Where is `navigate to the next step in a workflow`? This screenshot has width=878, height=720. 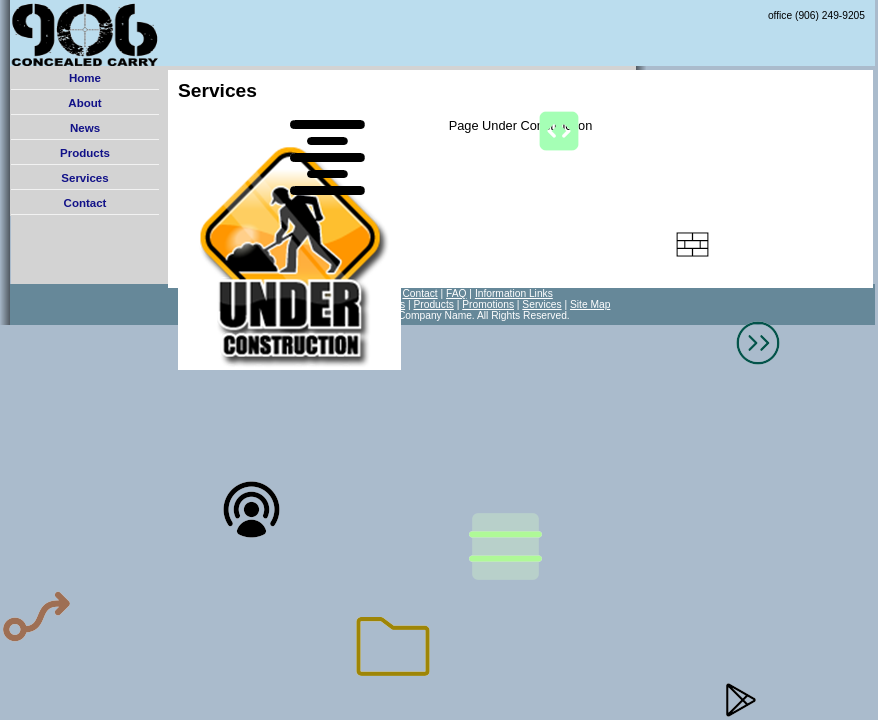
navigate to the next step in a workflow is located at coordinates (36, 616).